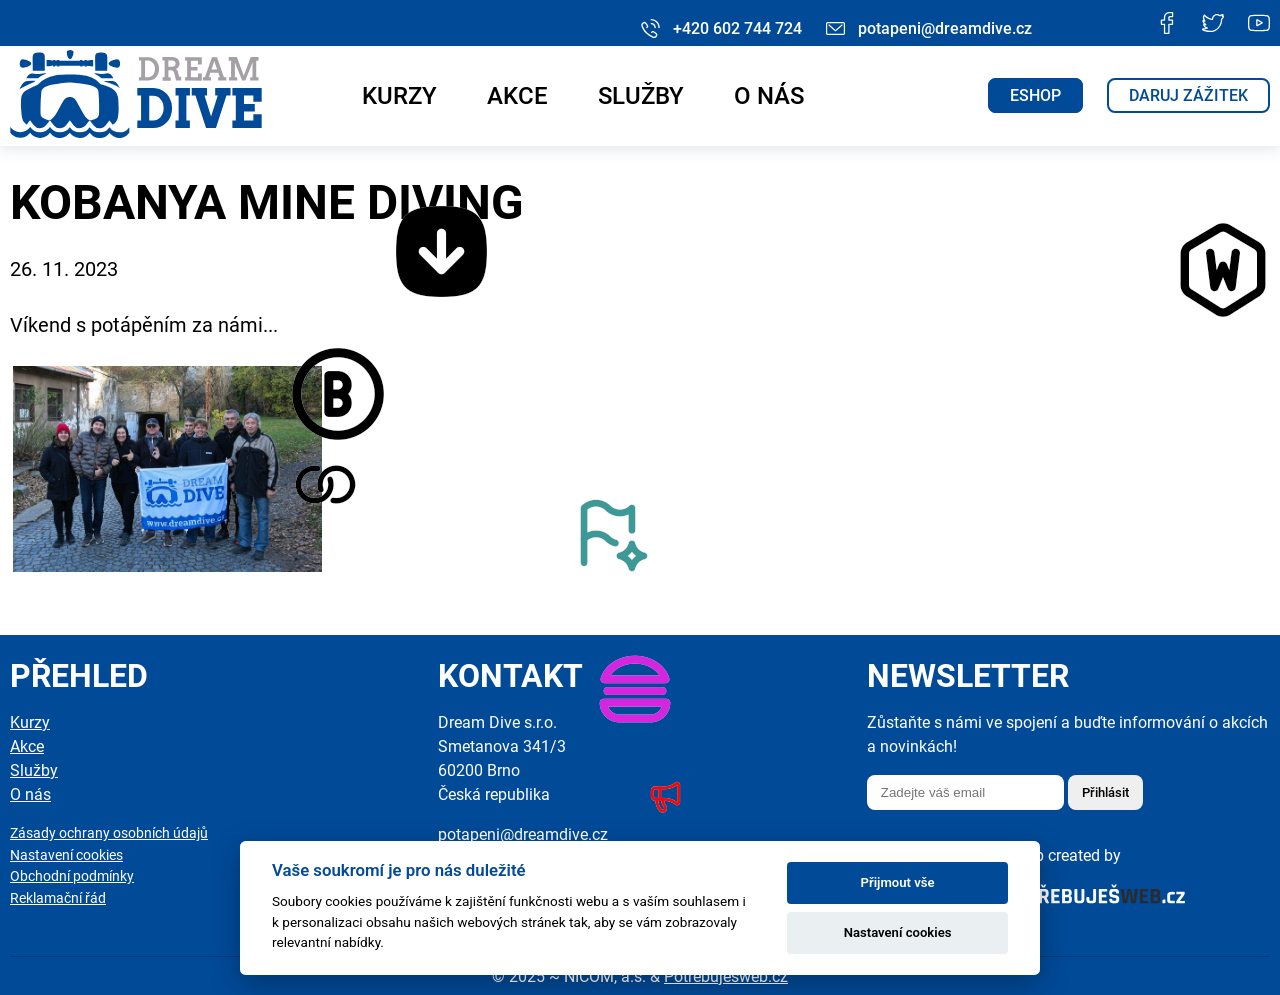 This screenshot has height=995, width=1280. What do you see at coordinates (608, 532) in the screenshot?
I see `flag content for AI review or processing` at bounding box center [608, 532].